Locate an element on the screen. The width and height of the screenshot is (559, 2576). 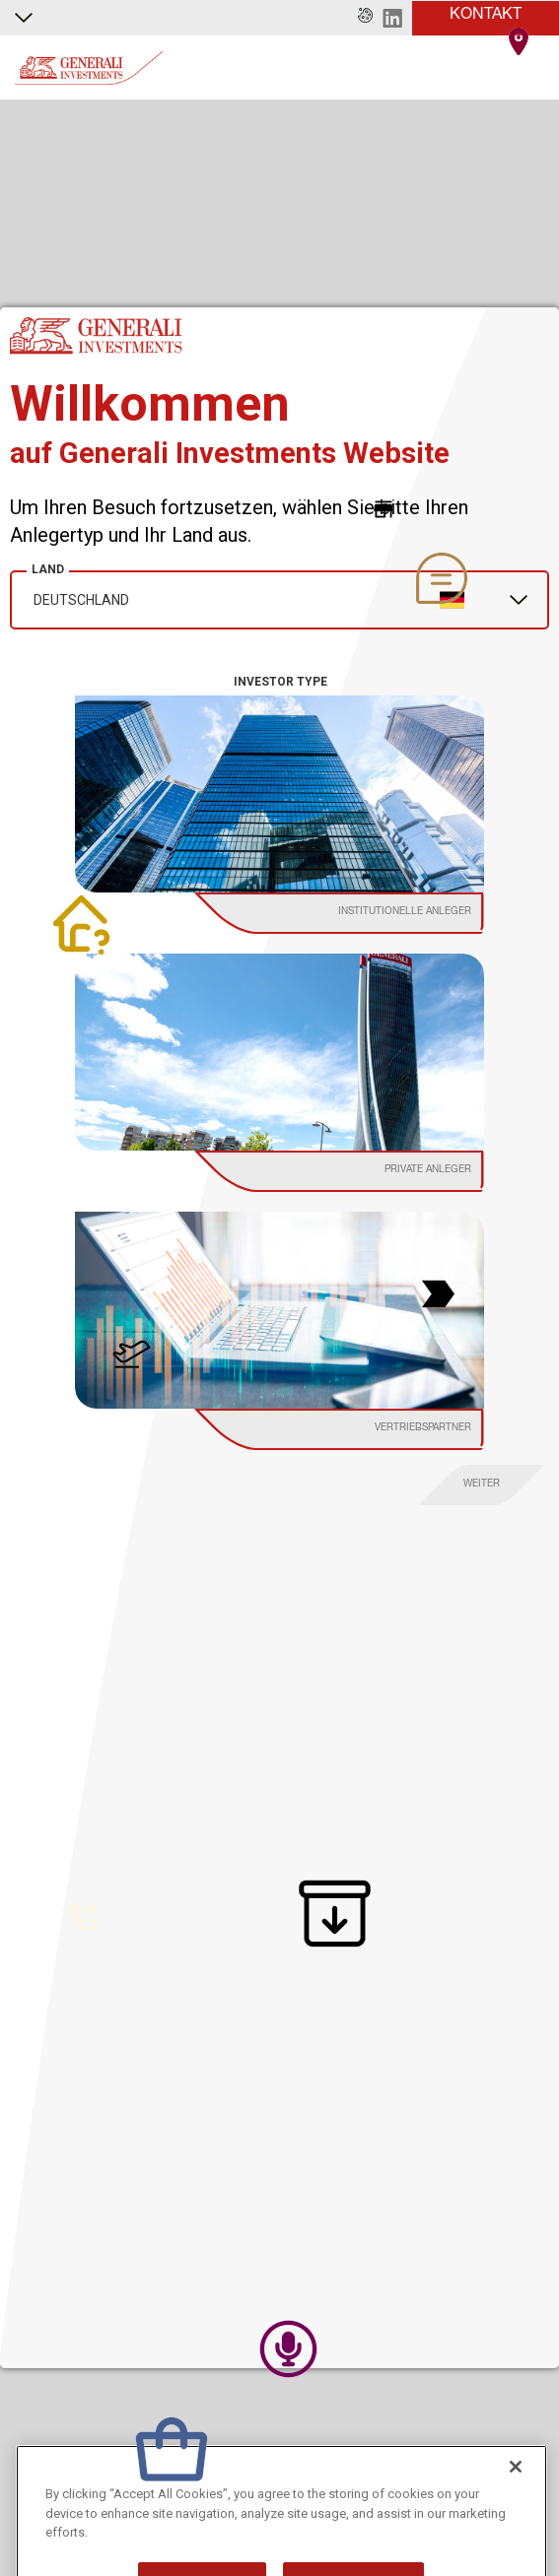
view your shopping bag is located at coordinates (172, 2453).